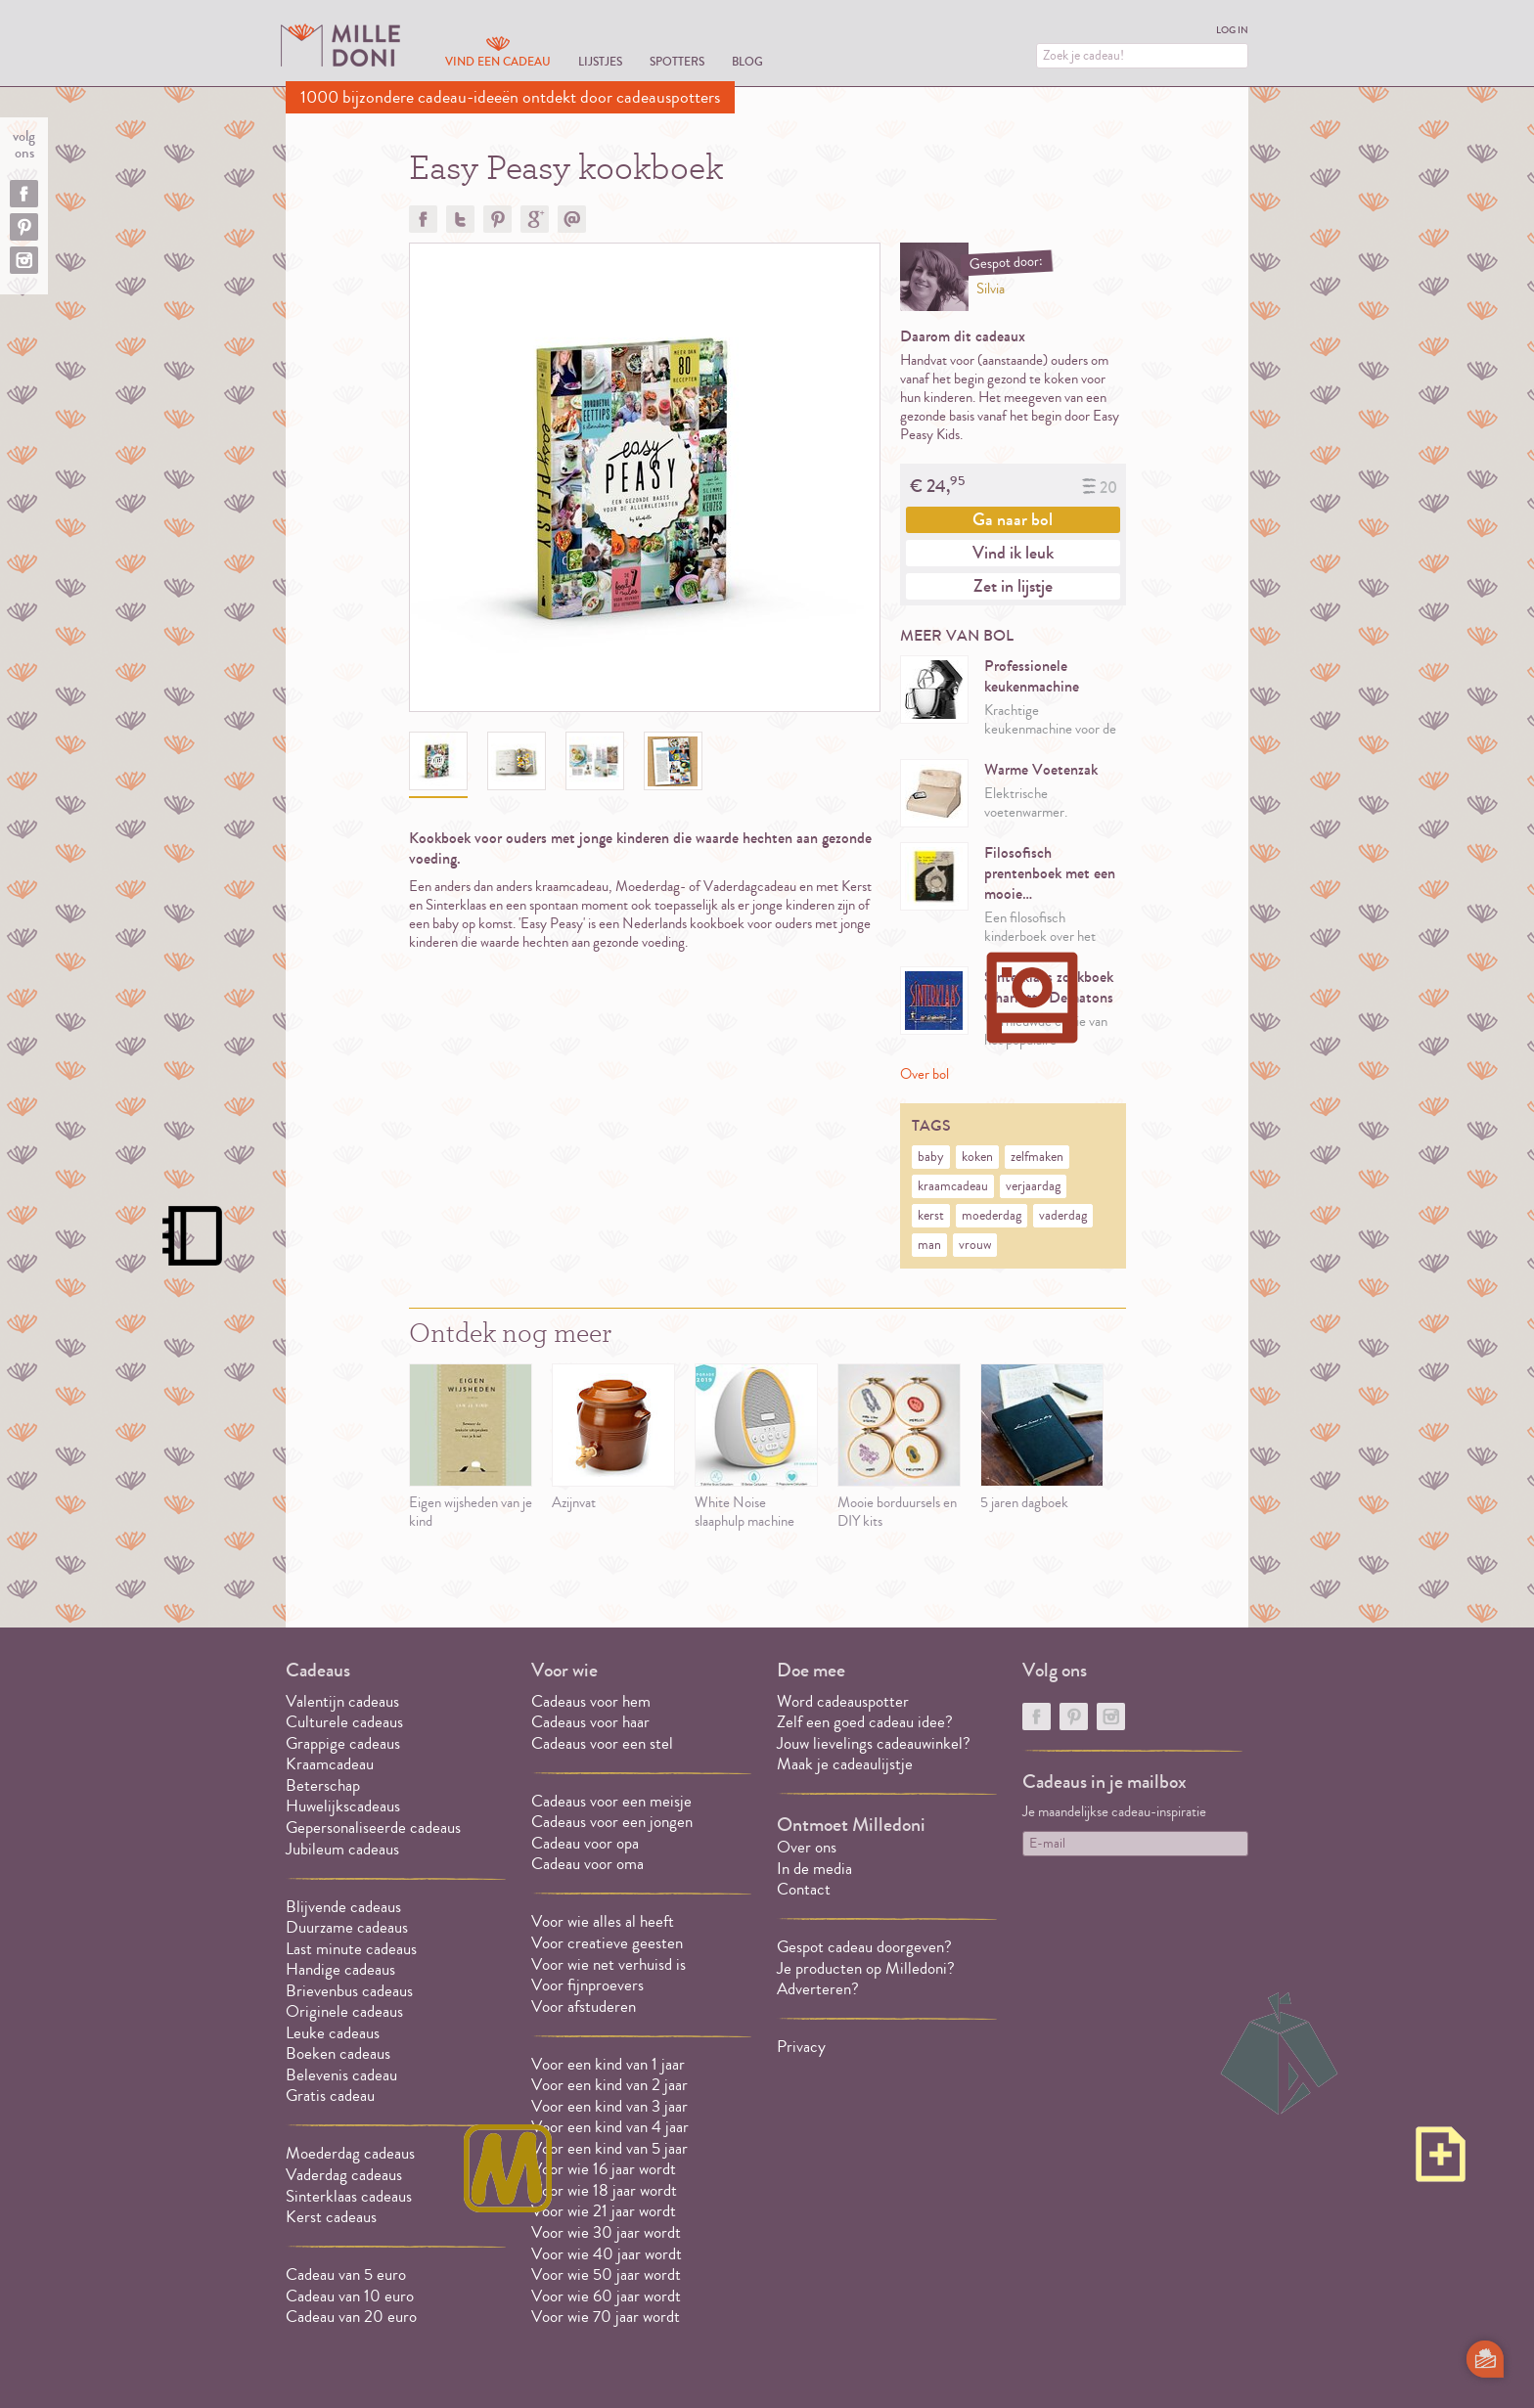 Image resolution: width=1534 pixels, height=2408 pixels. I want to click on asahi linux project logo, so click(1279, 2053).